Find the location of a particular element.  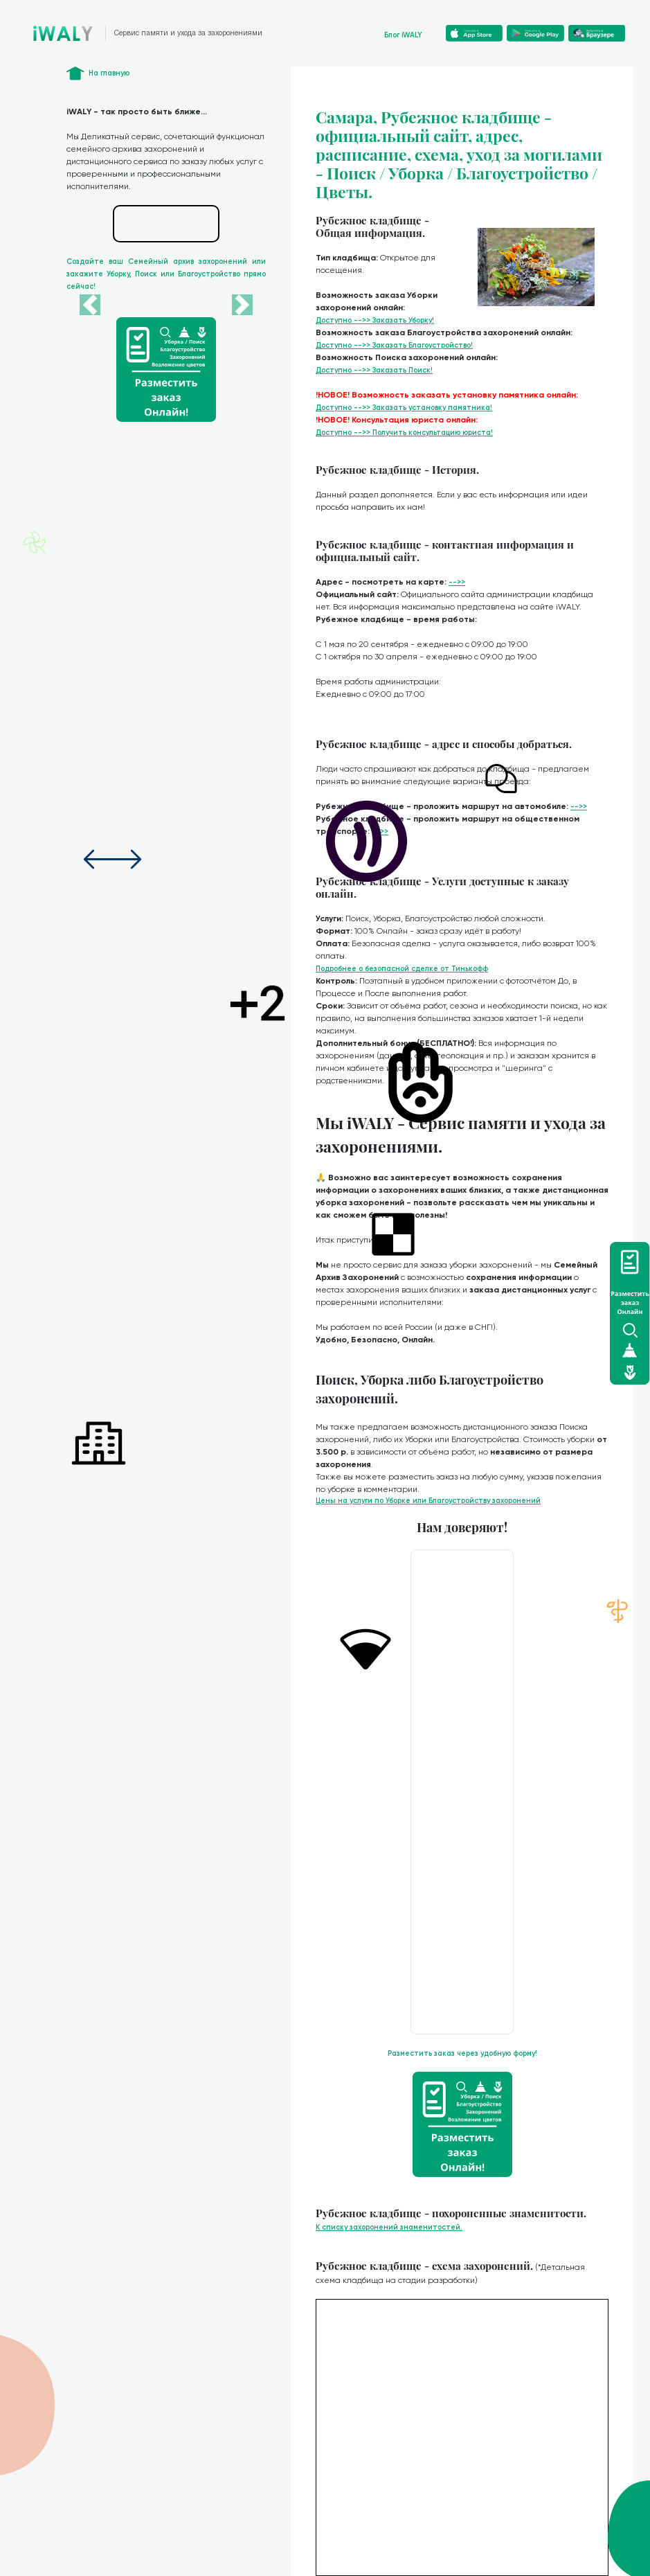

decorative element indicating playfulness or childhood themes is located at coordinates (35, 543).